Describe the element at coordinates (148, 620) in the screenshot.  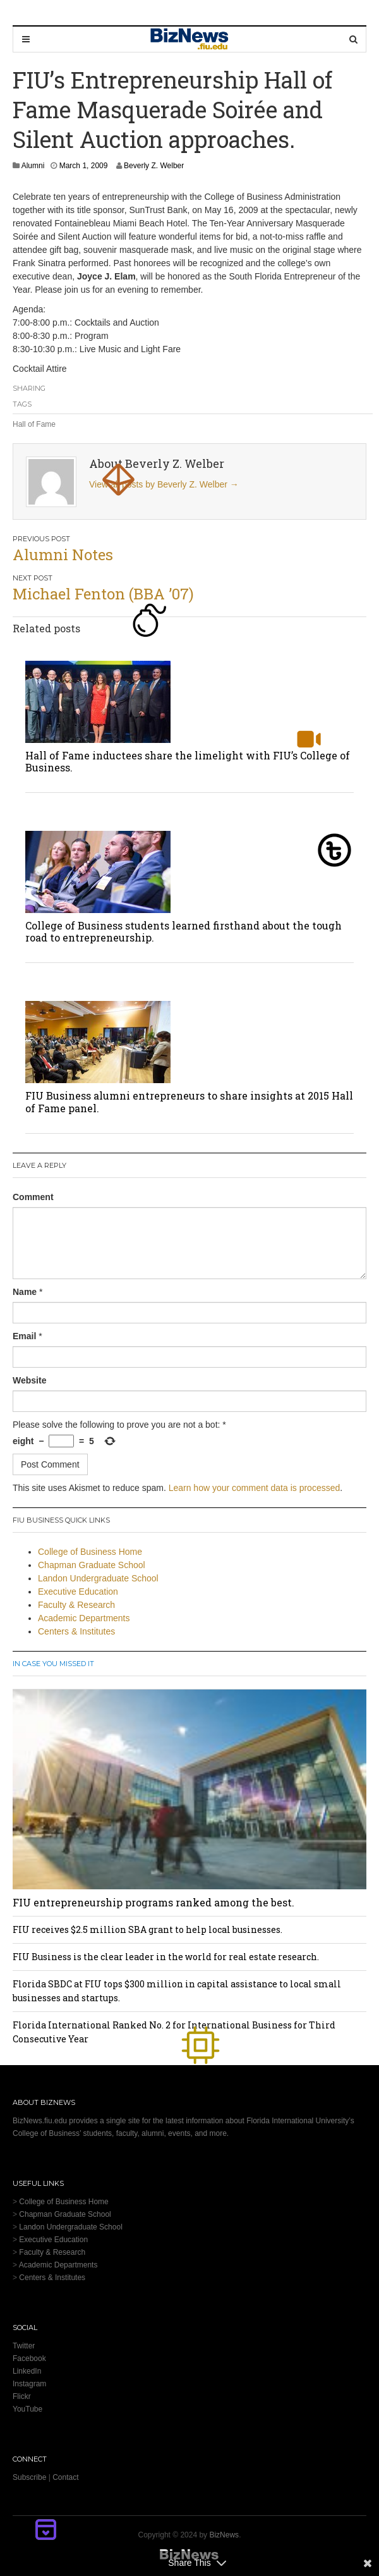
I see `indicates a destructive or dangerous action` at that location.